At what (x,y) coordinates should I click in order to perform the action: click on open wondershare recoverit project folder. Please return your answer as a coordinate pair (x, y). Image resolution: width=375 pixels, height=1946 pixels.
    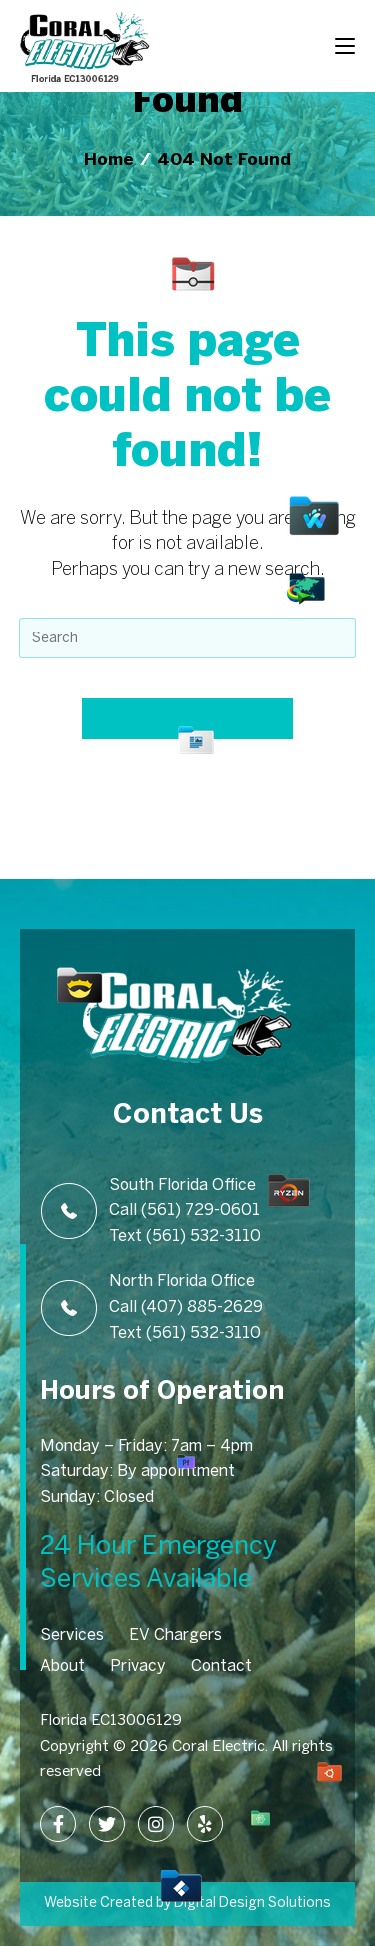
    Looking at the image, I should click on (181, 1887).